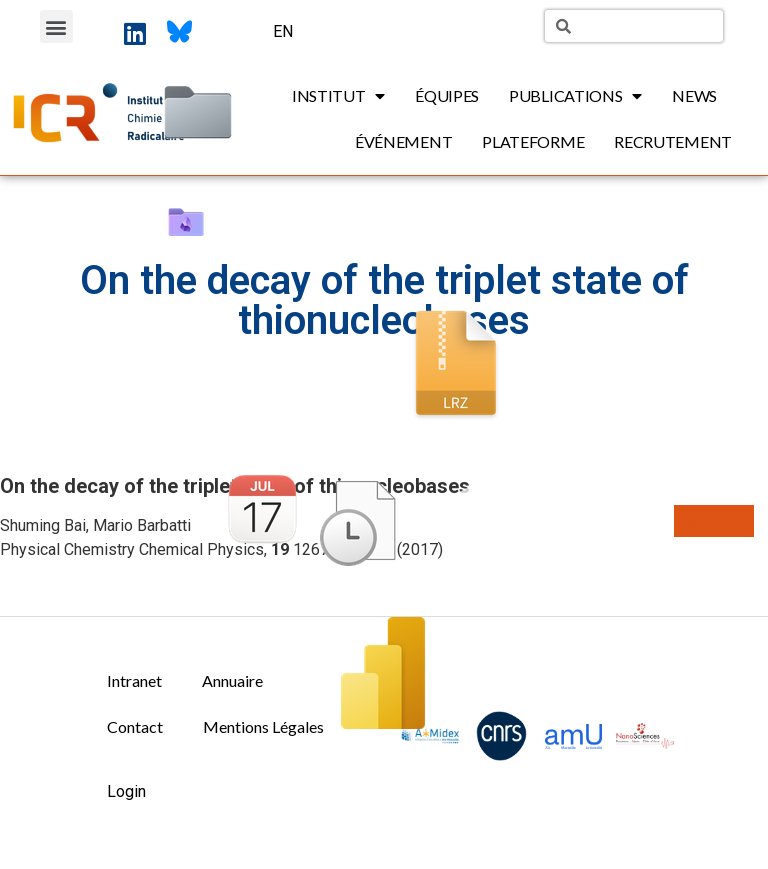 This screenshot has height=869, width=768. What do you see at coordinates (198, 114) in the screenshot?
I see `open a folder to view its contents` at bounding box center [198, 114].